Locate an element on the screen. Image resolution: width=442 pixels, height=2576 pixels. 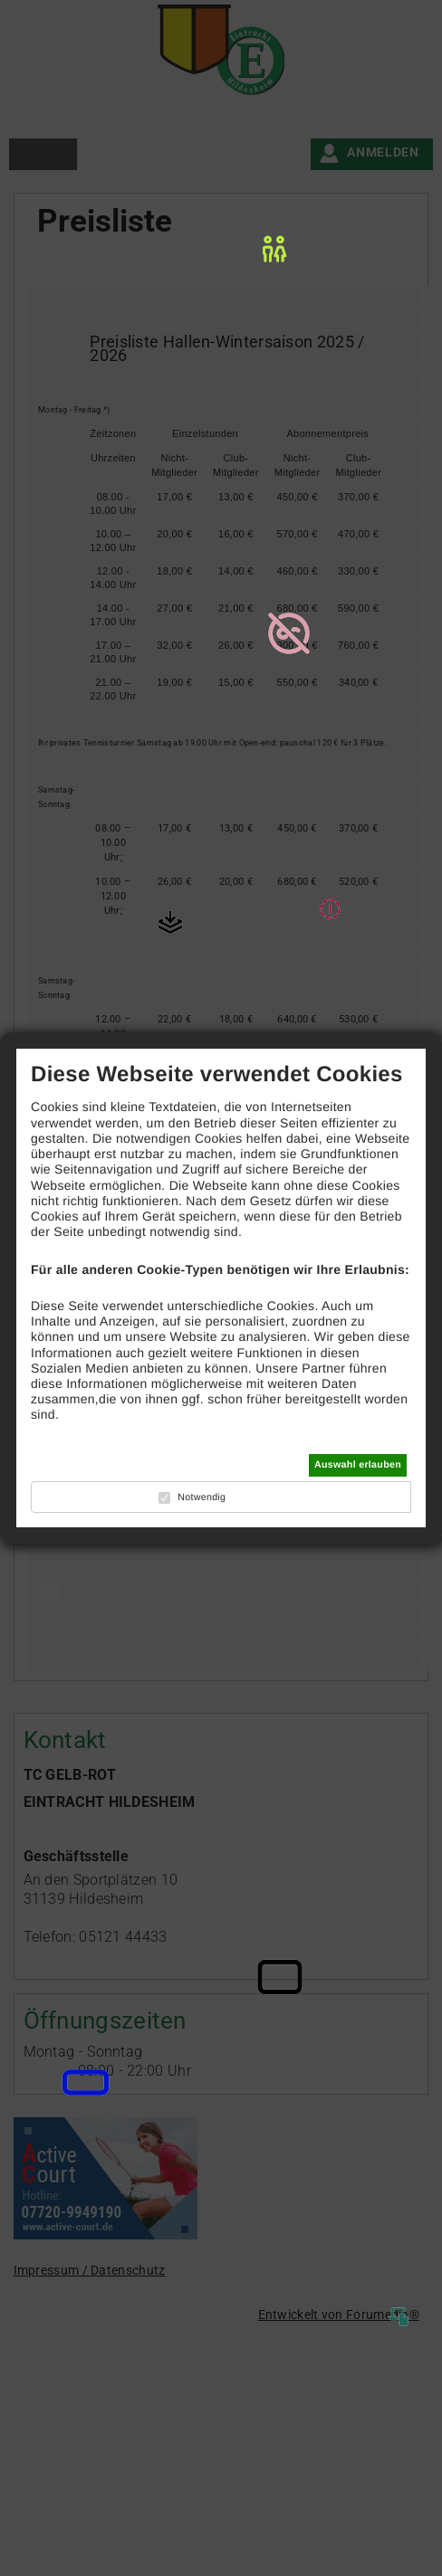
add item to stack is located at coordinates (170, 923).